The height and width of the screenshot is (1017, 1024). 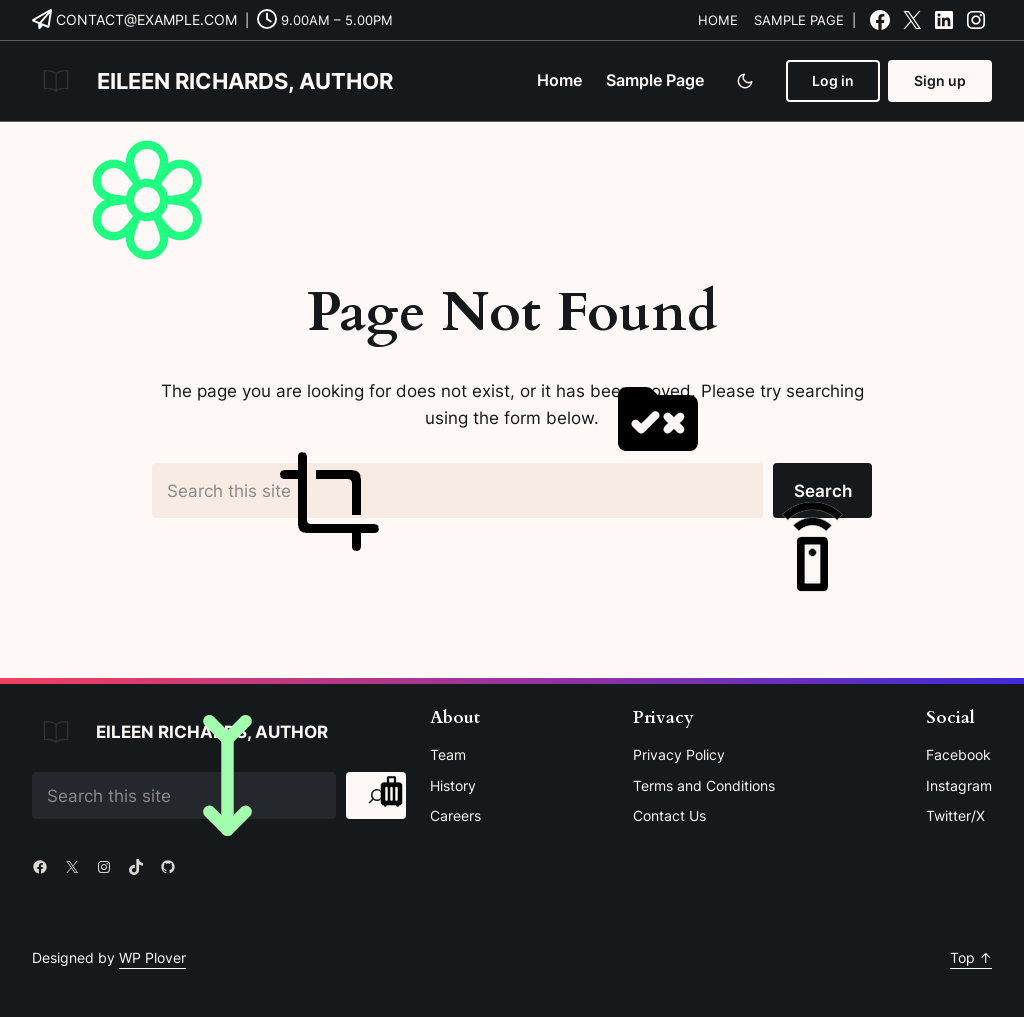 What do you see at coordinates (147, 200) in the screenshot?
I see `access nature or garden-related features` at bounding box center [147, 200].